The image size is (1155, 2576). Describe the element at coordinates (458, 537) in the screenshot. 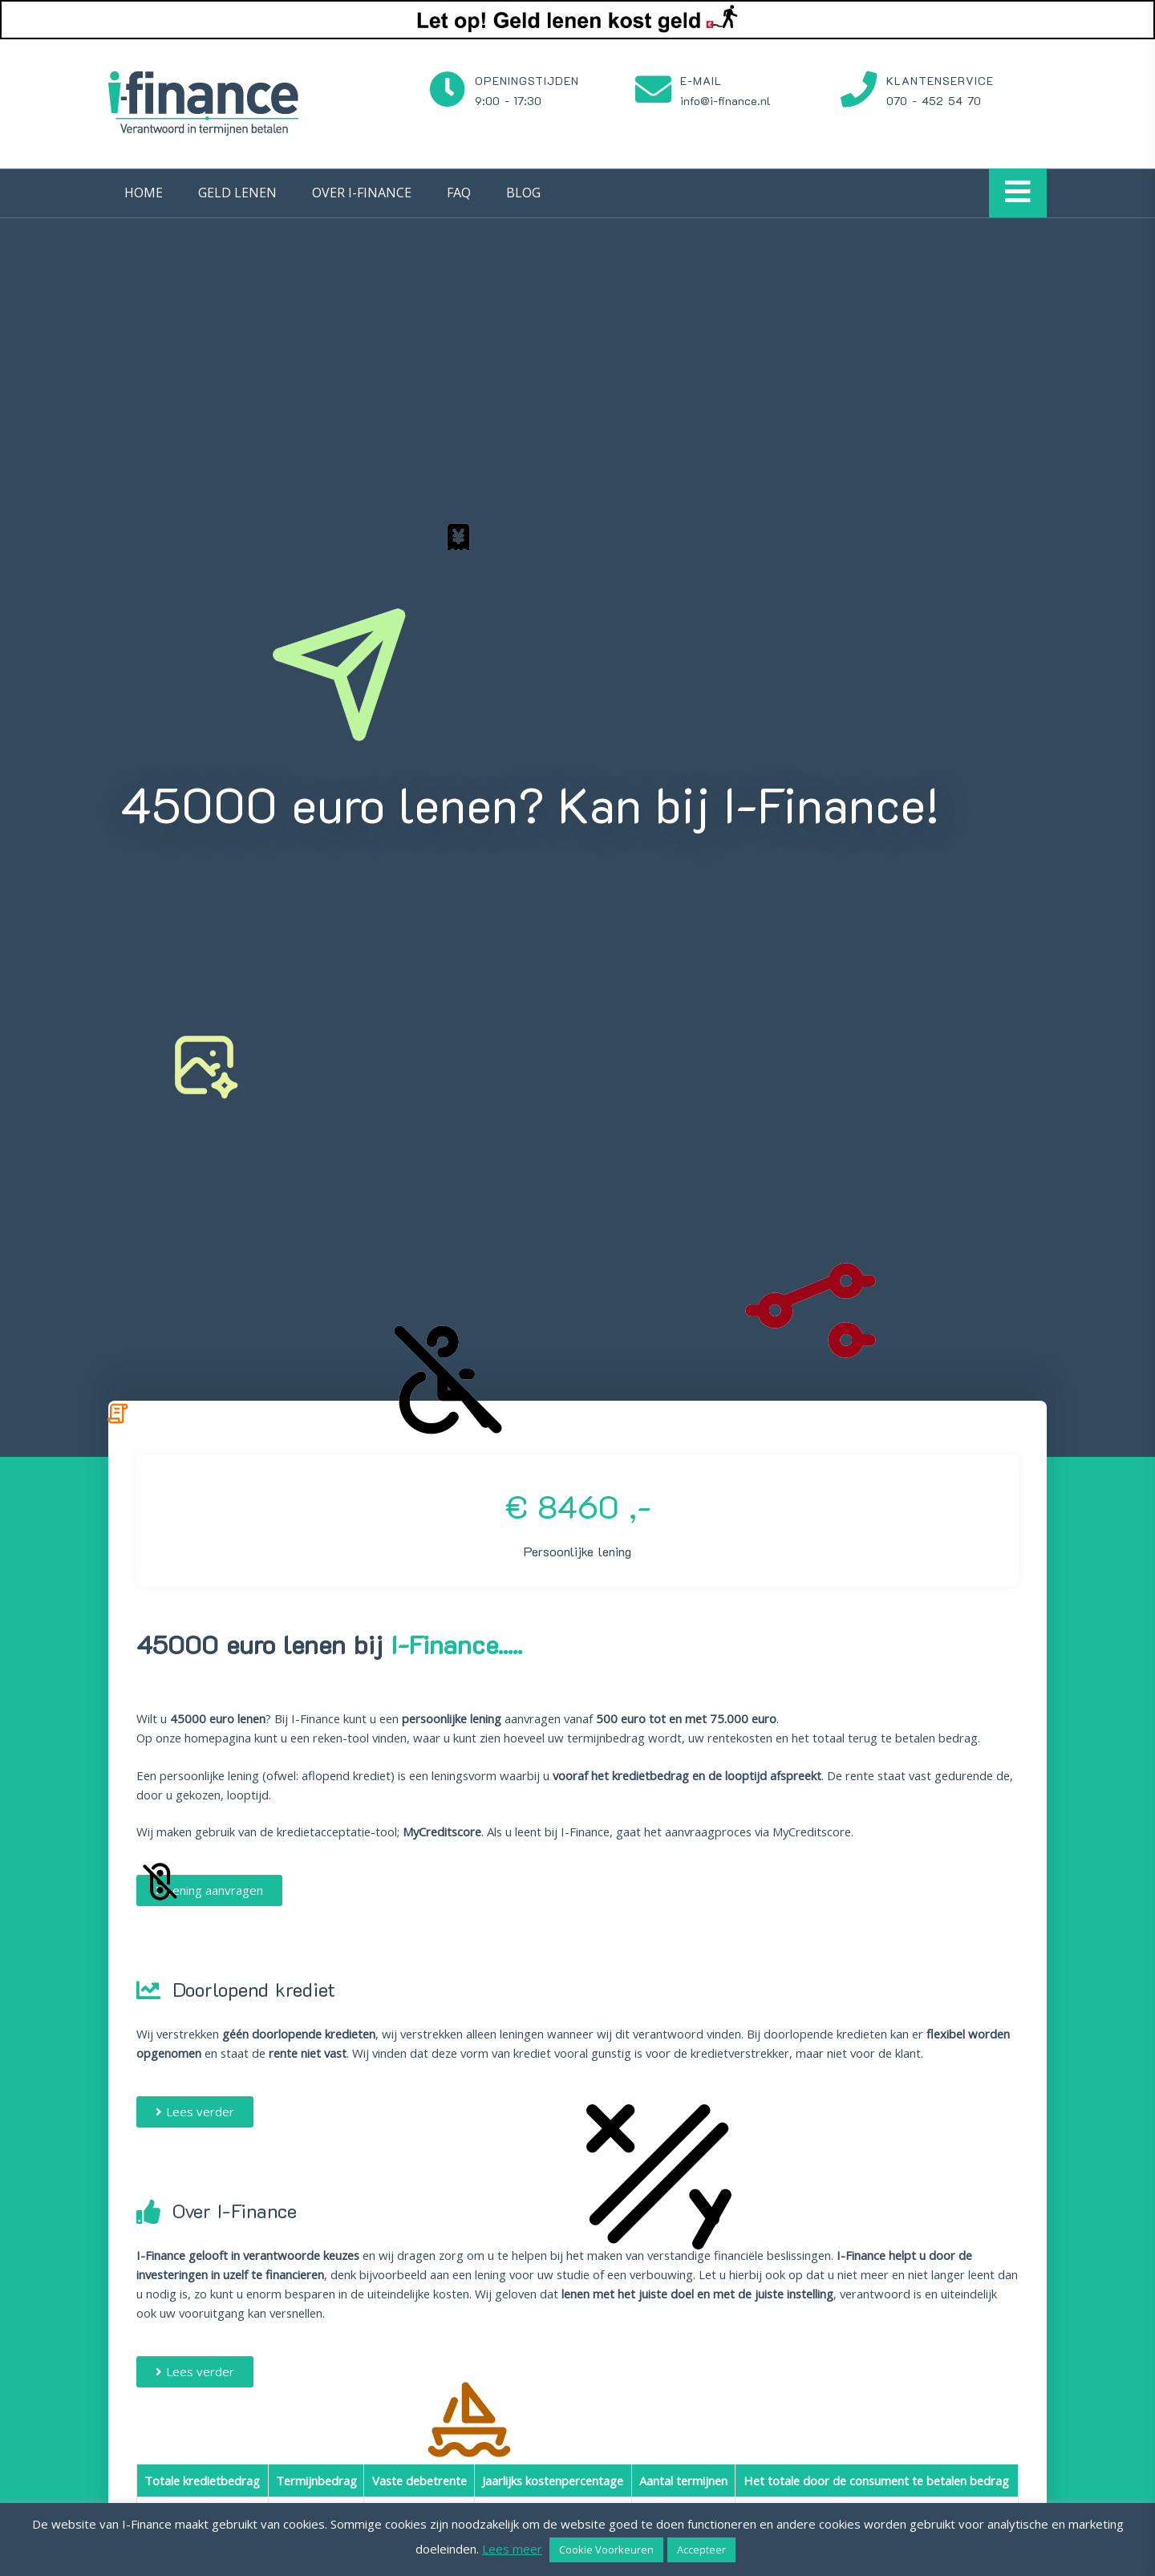

I see `view yen currency receipt` at that location.